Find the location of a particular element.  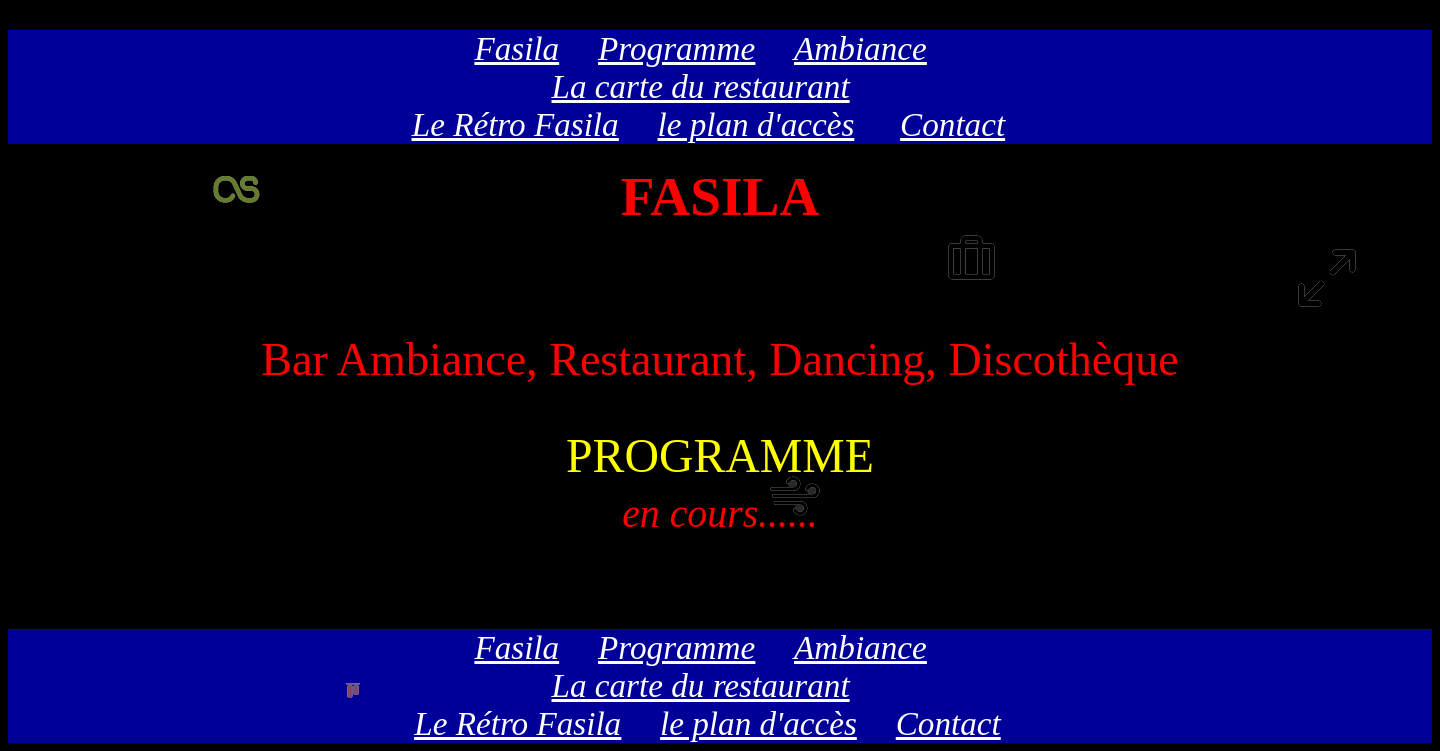

align selected elements to the top is located at coordinates (353, 690).